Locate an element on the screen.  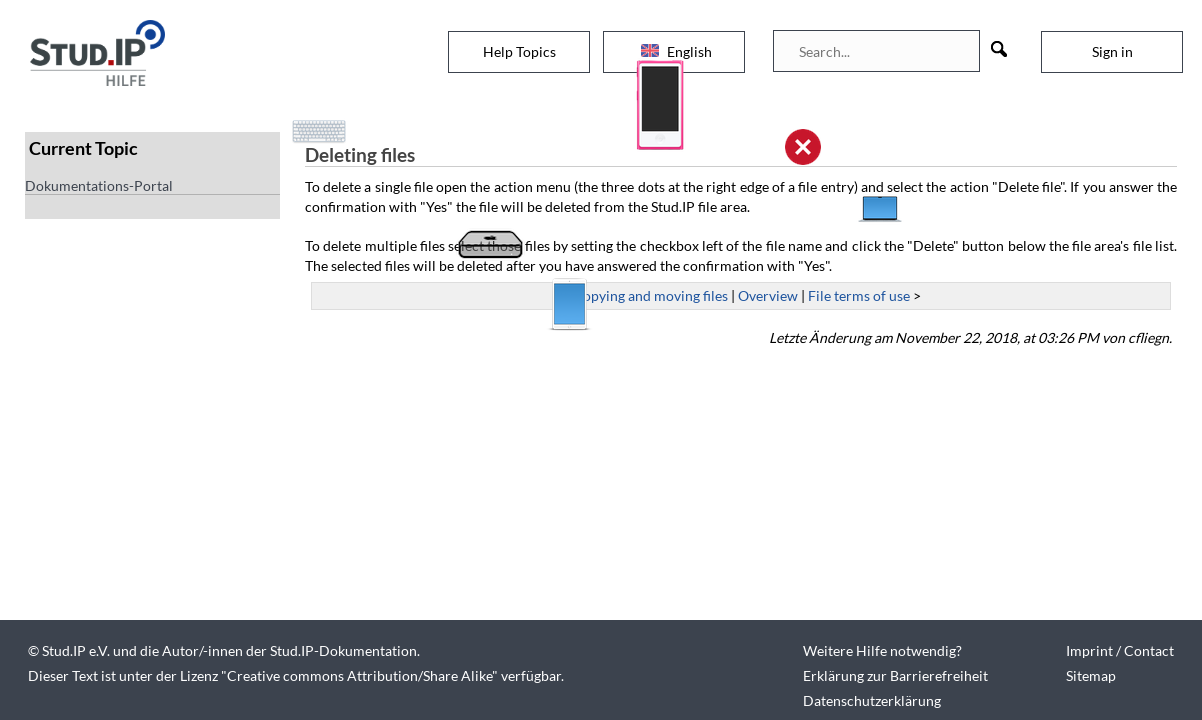
represents a MacBook Air 15" device in system settings is located at coordinates (880, 207).